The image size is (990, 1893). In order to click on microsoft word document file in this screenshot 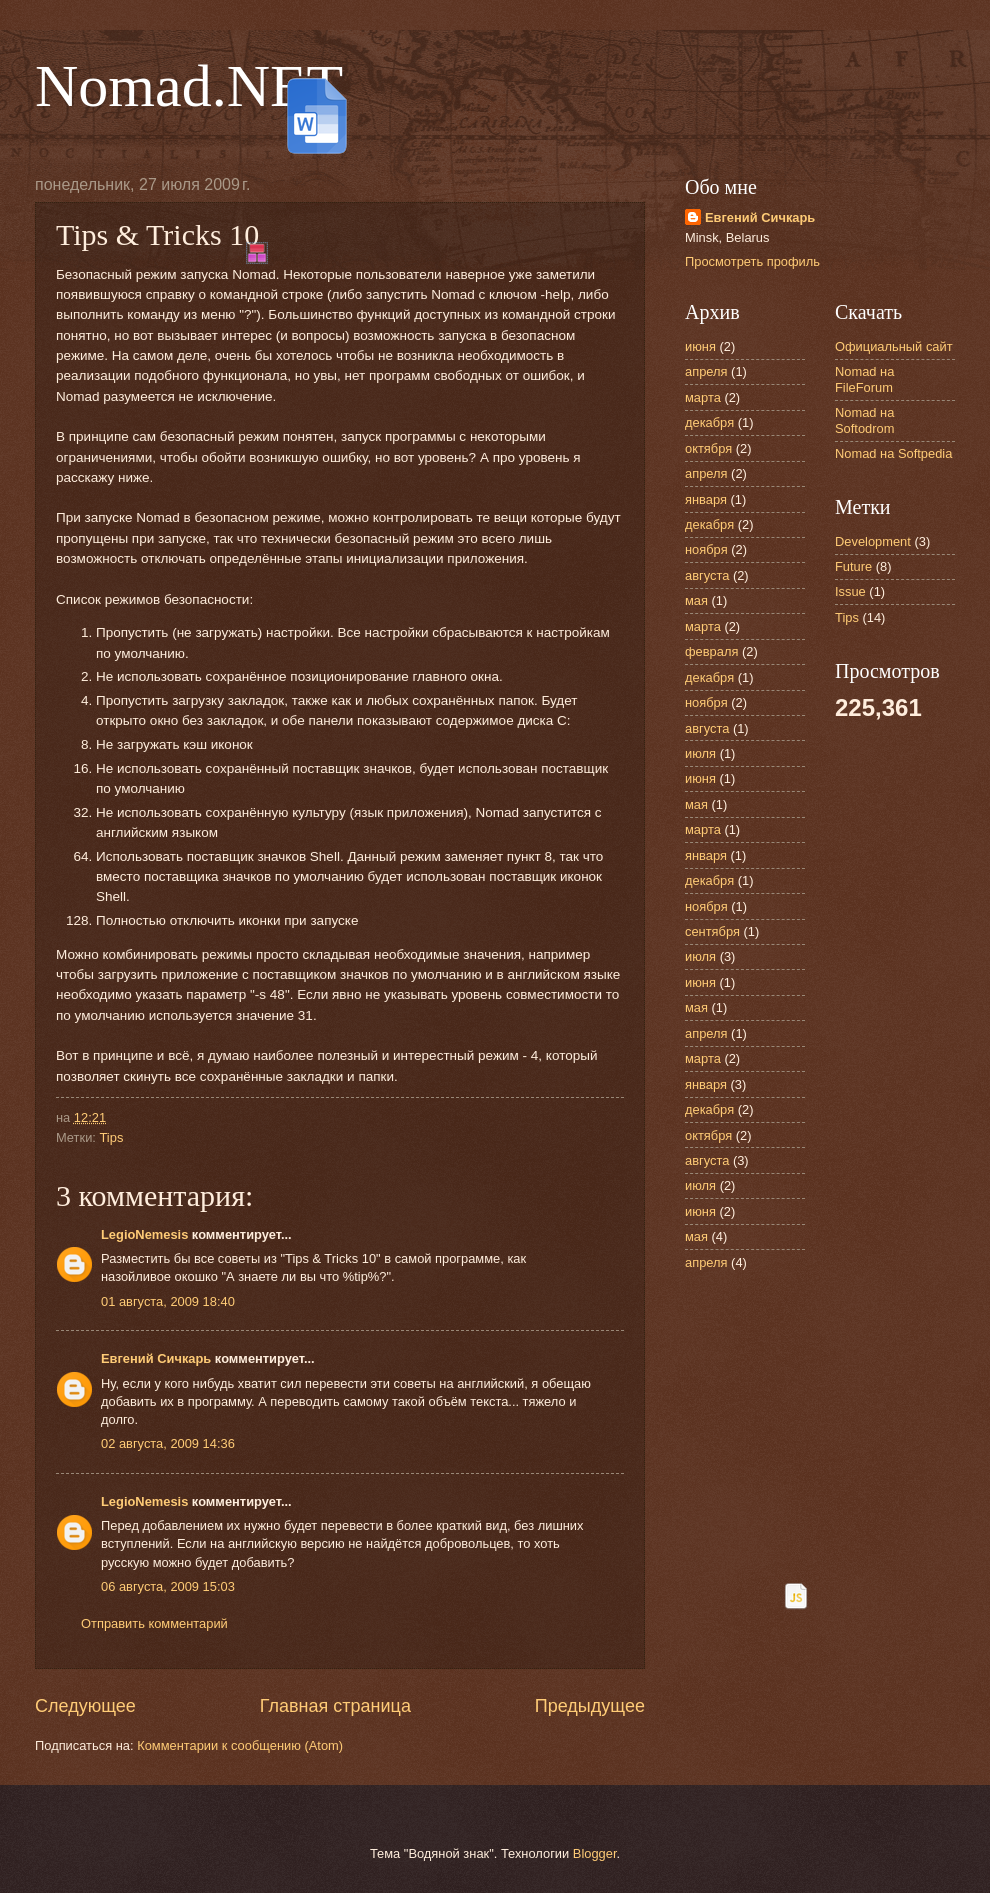, I will do `click(317, 116)`.